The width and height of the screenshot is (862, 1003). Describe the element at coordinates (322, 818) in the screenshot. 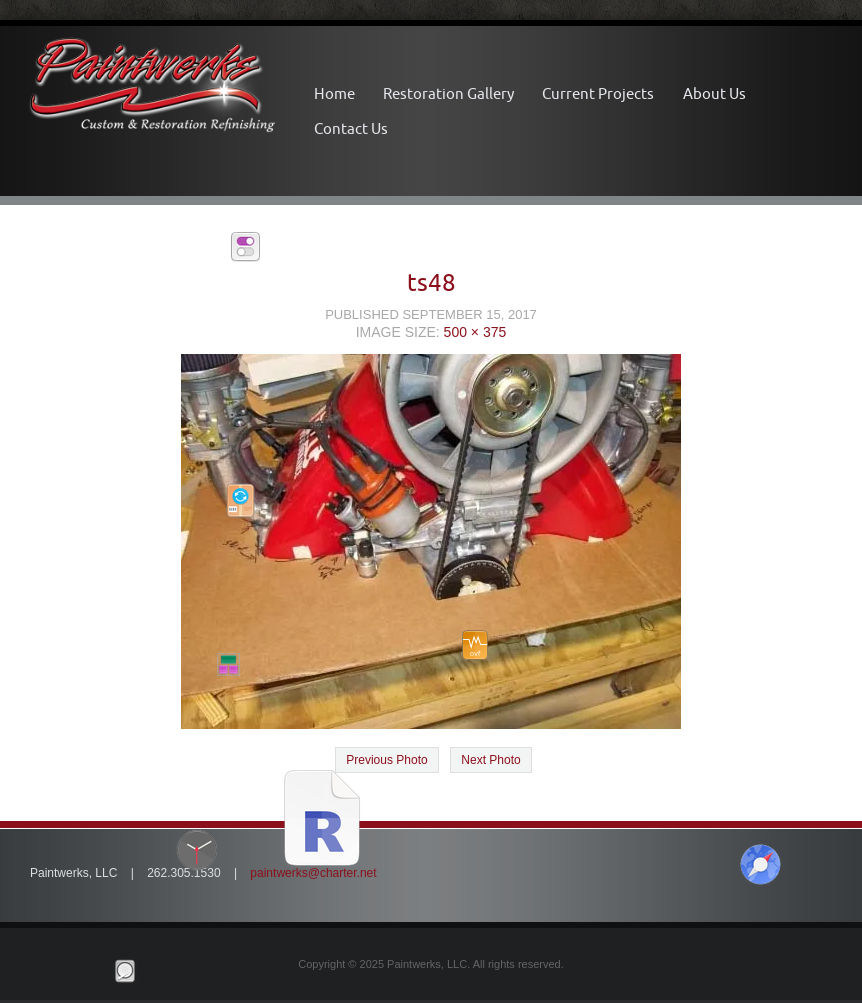

I see `an R programming language source file` at that location.